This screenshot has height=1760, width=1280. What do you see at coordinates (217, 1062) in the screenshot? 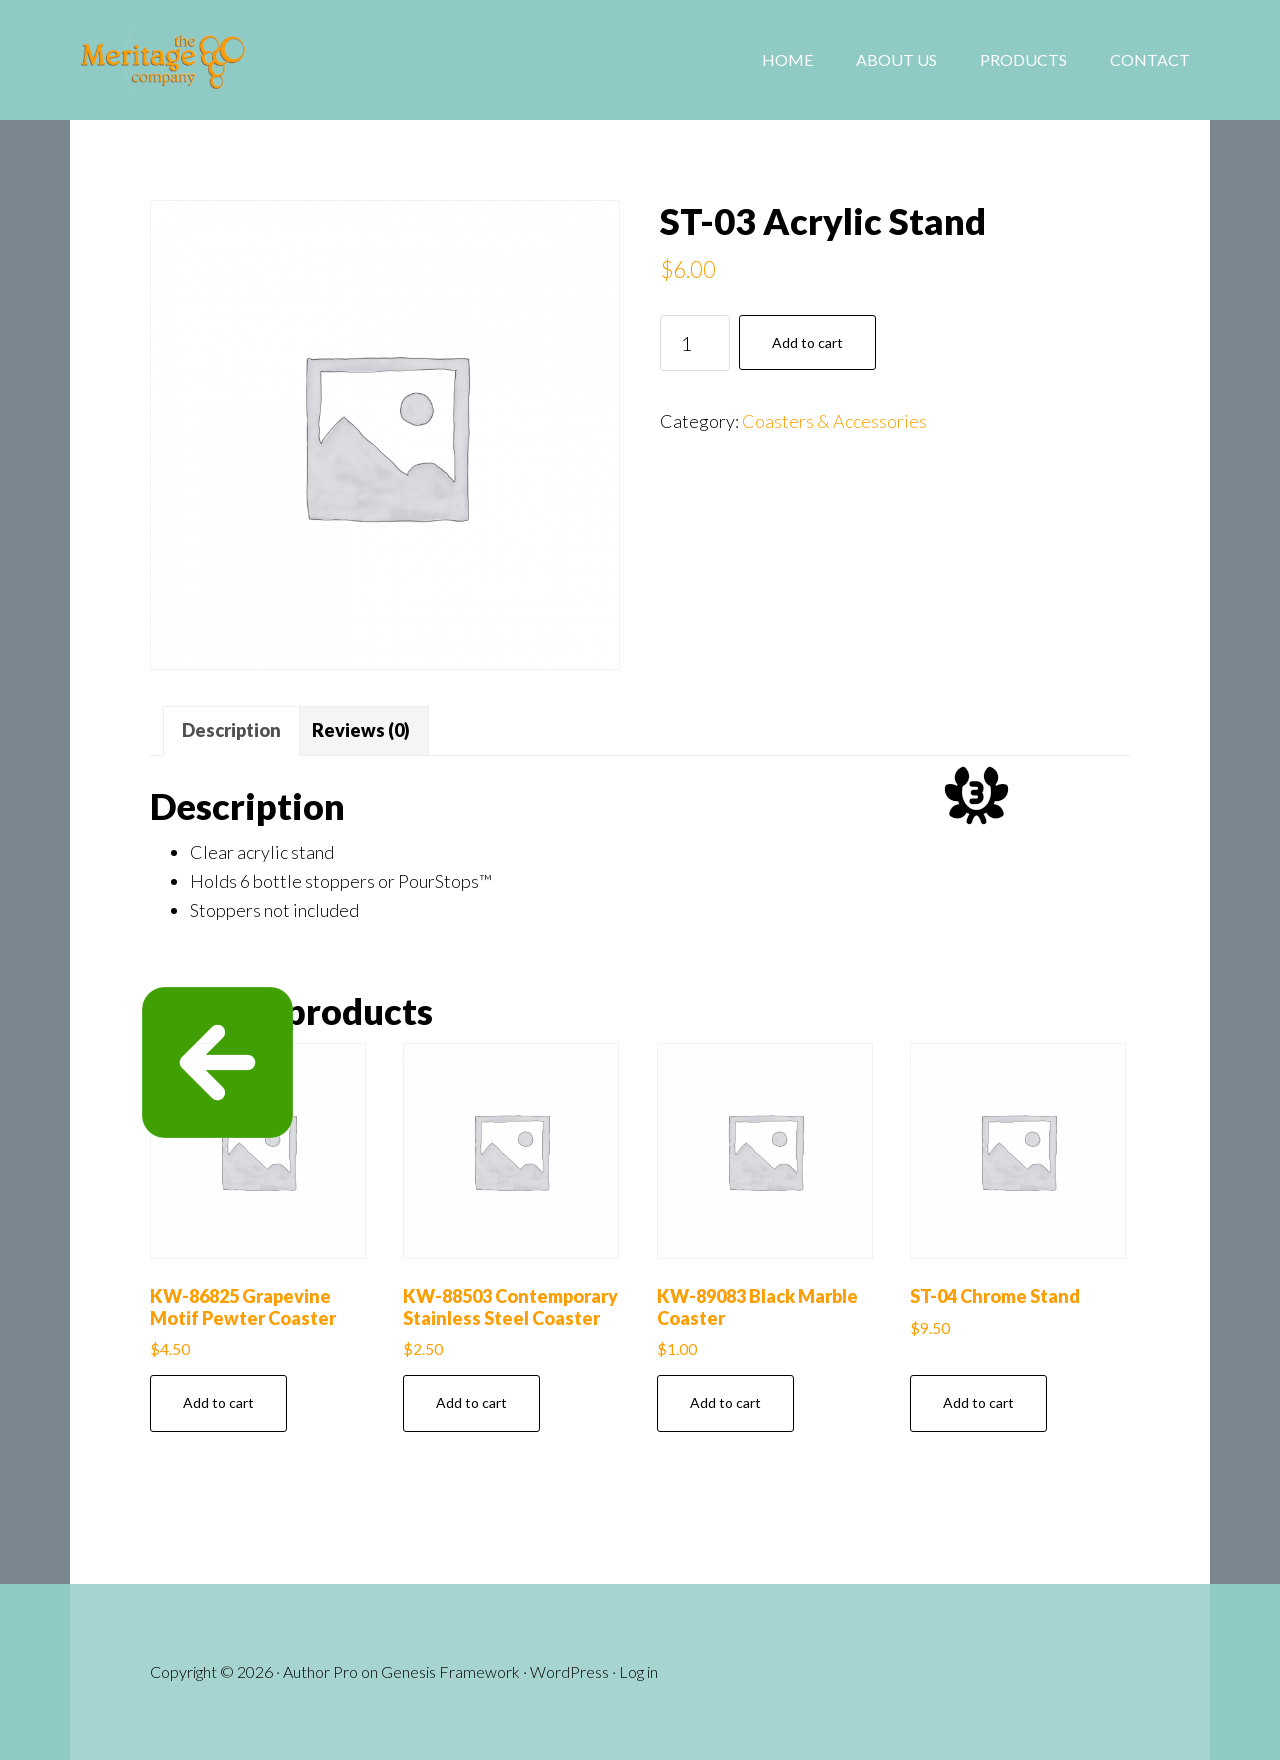
I see `go back to the previous screen` at bounding box center [217, 1062].